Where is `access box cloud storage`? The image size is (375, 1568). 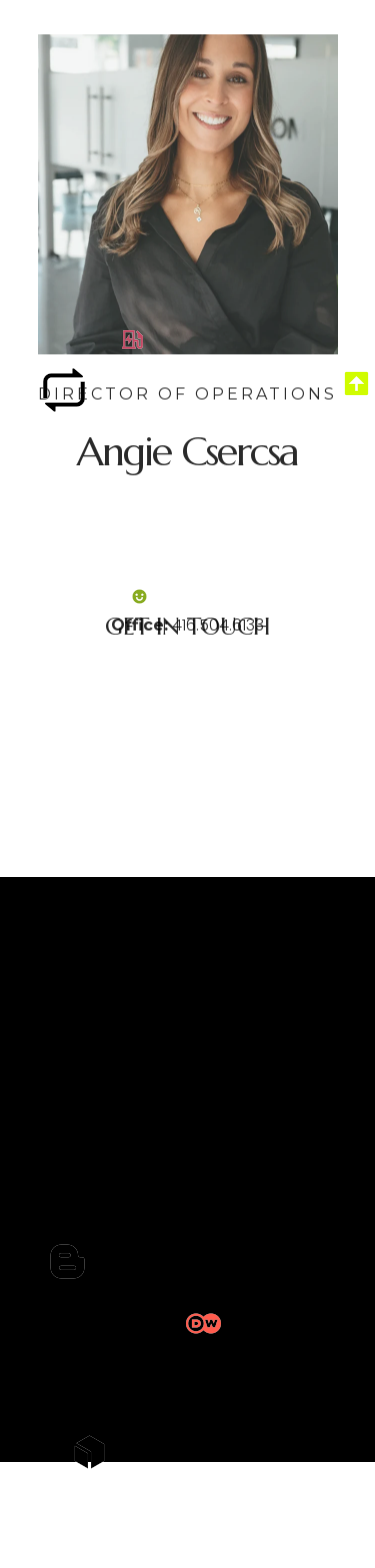
access box cloud storage is located at coordinates (89, 1452).